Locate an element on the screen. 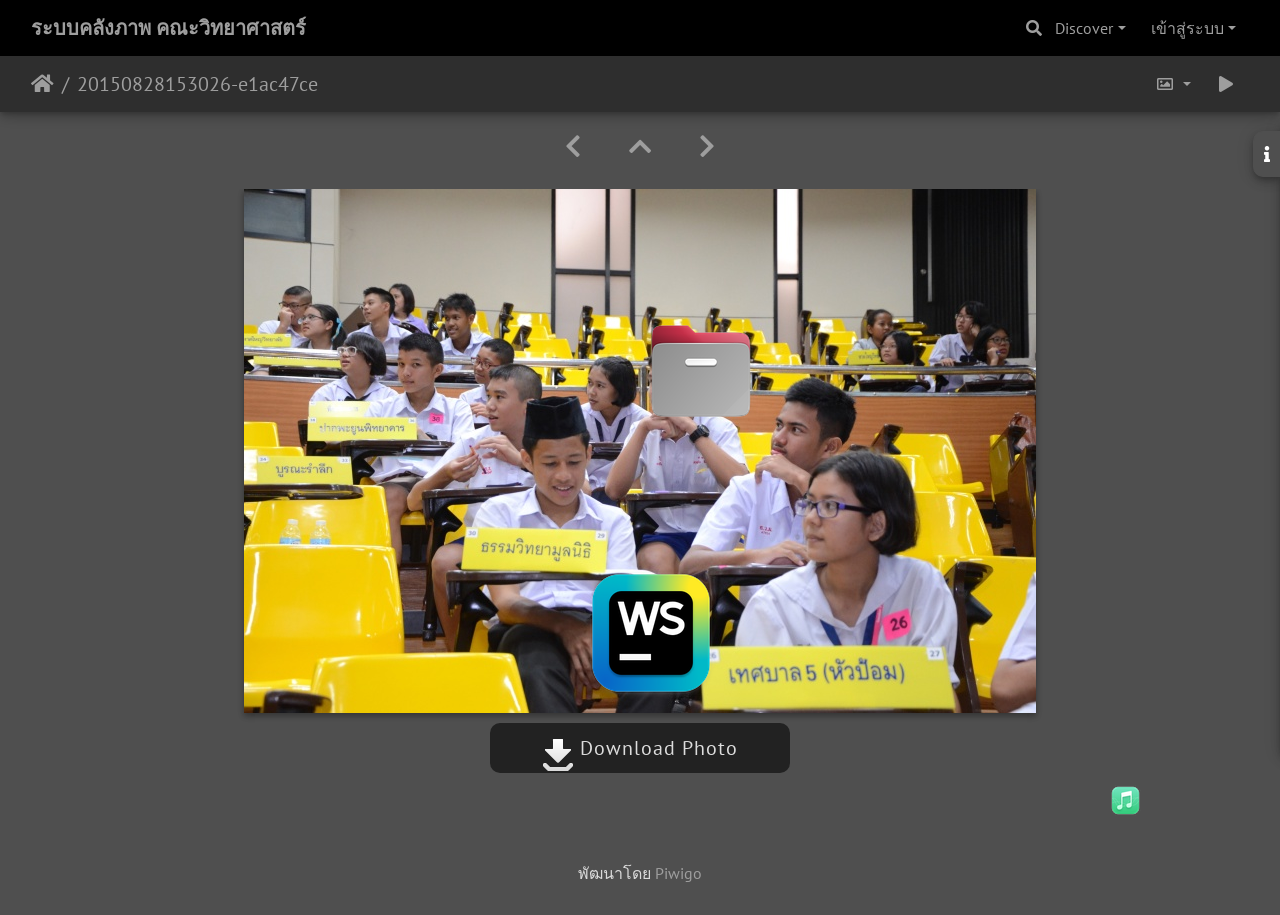 This screenshot has height=915, width=1280. open the file manager application is located at coordinates (701, 371).